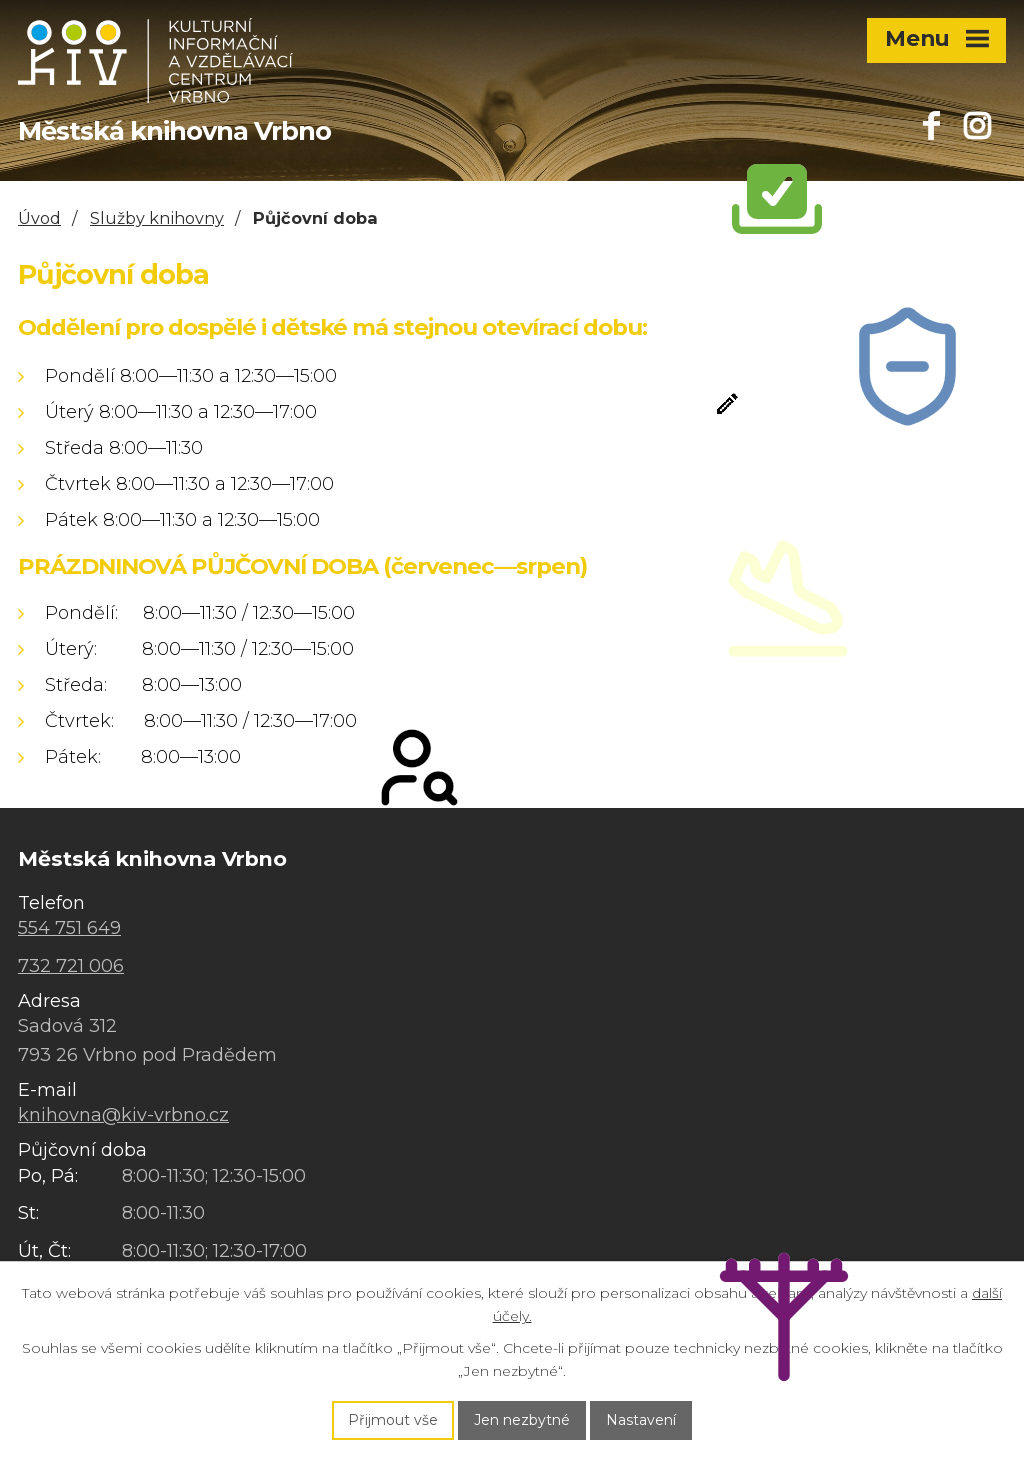 Image resolution: width=1024 pixels, height=1459 pixels. What do you see at coordinates (788, 597) in the screenshot?
I see `indicates arriving flight status` at bounding box center [788, 597].